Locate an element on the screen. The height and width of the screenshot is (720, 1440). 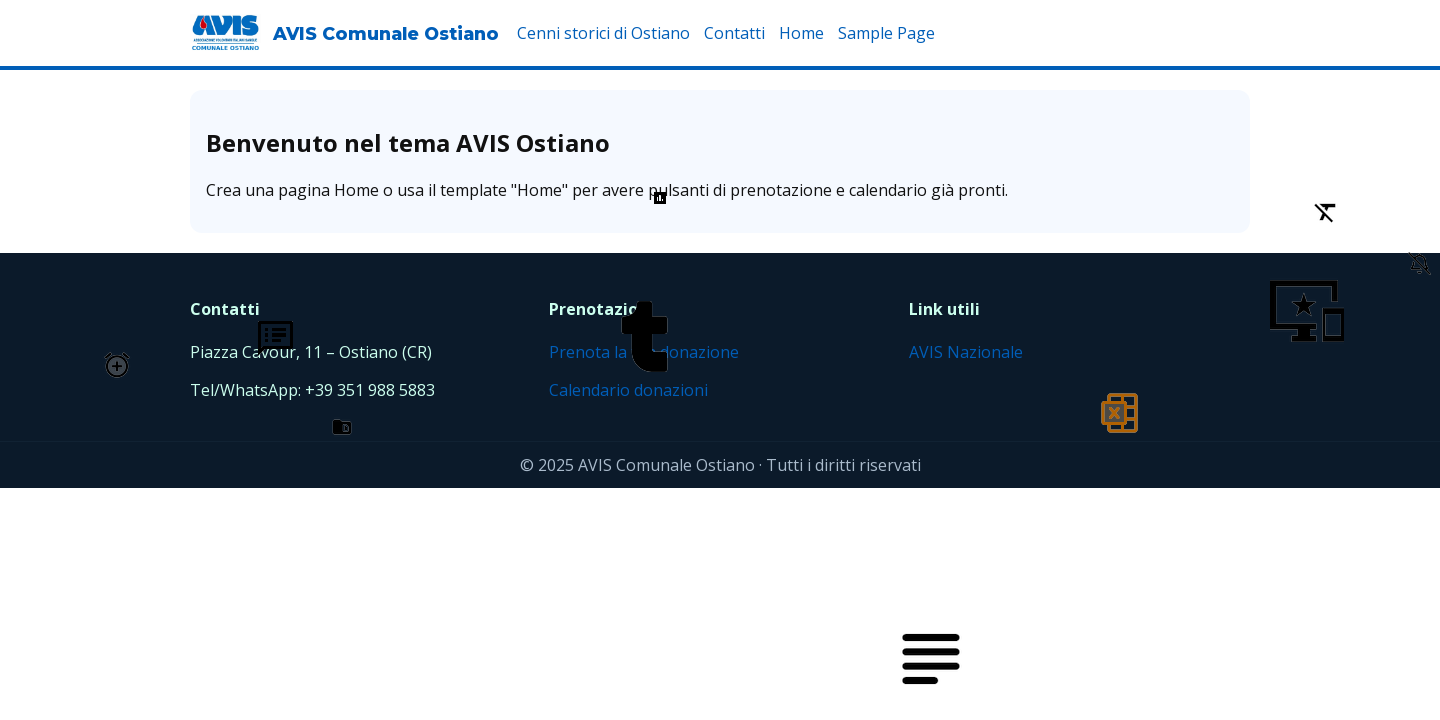
access saved code snippets is located at coordinates (342, 427).